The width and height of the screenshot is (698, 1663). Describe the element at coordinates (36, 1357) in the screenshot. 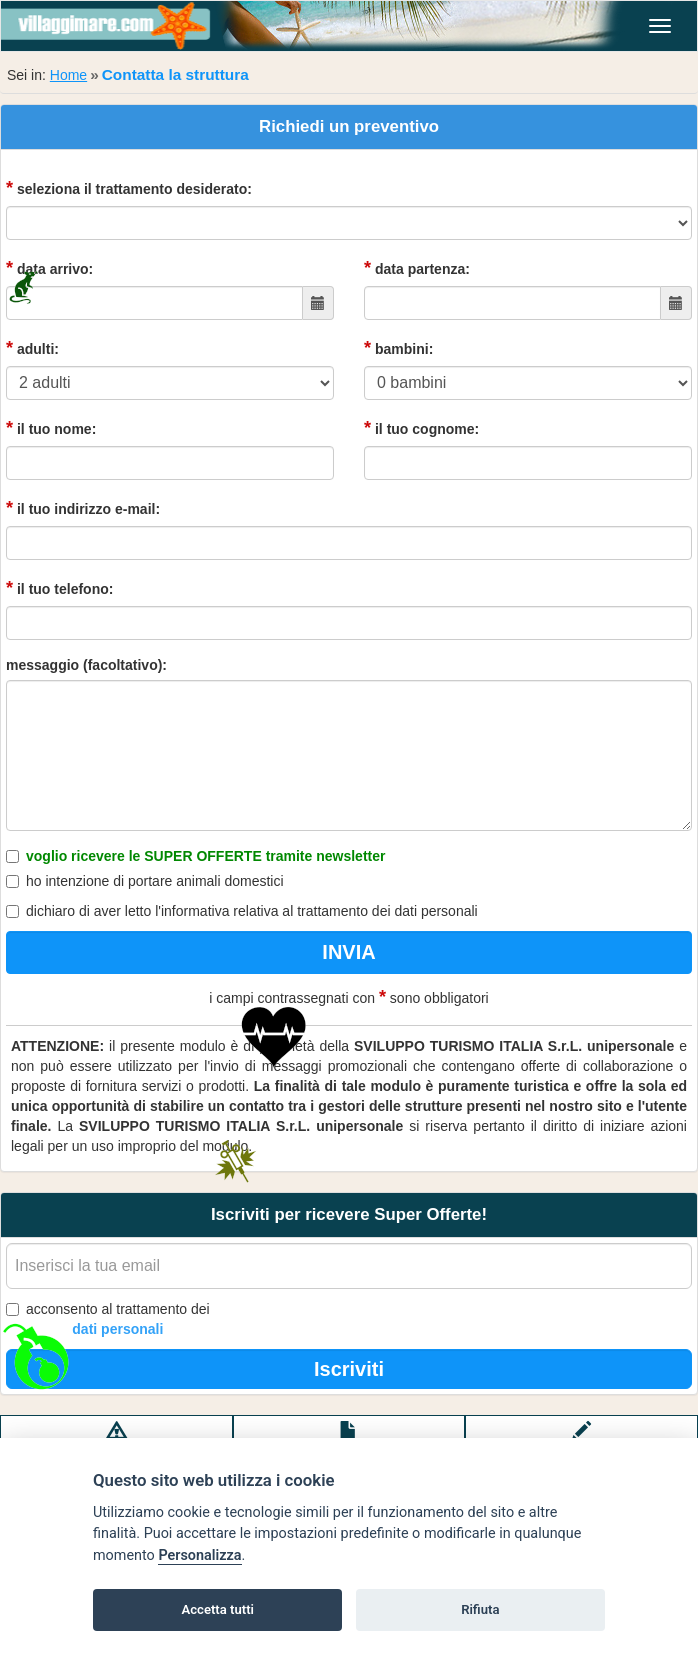

I see `deploy cluster bomb weapon in game` at that location.